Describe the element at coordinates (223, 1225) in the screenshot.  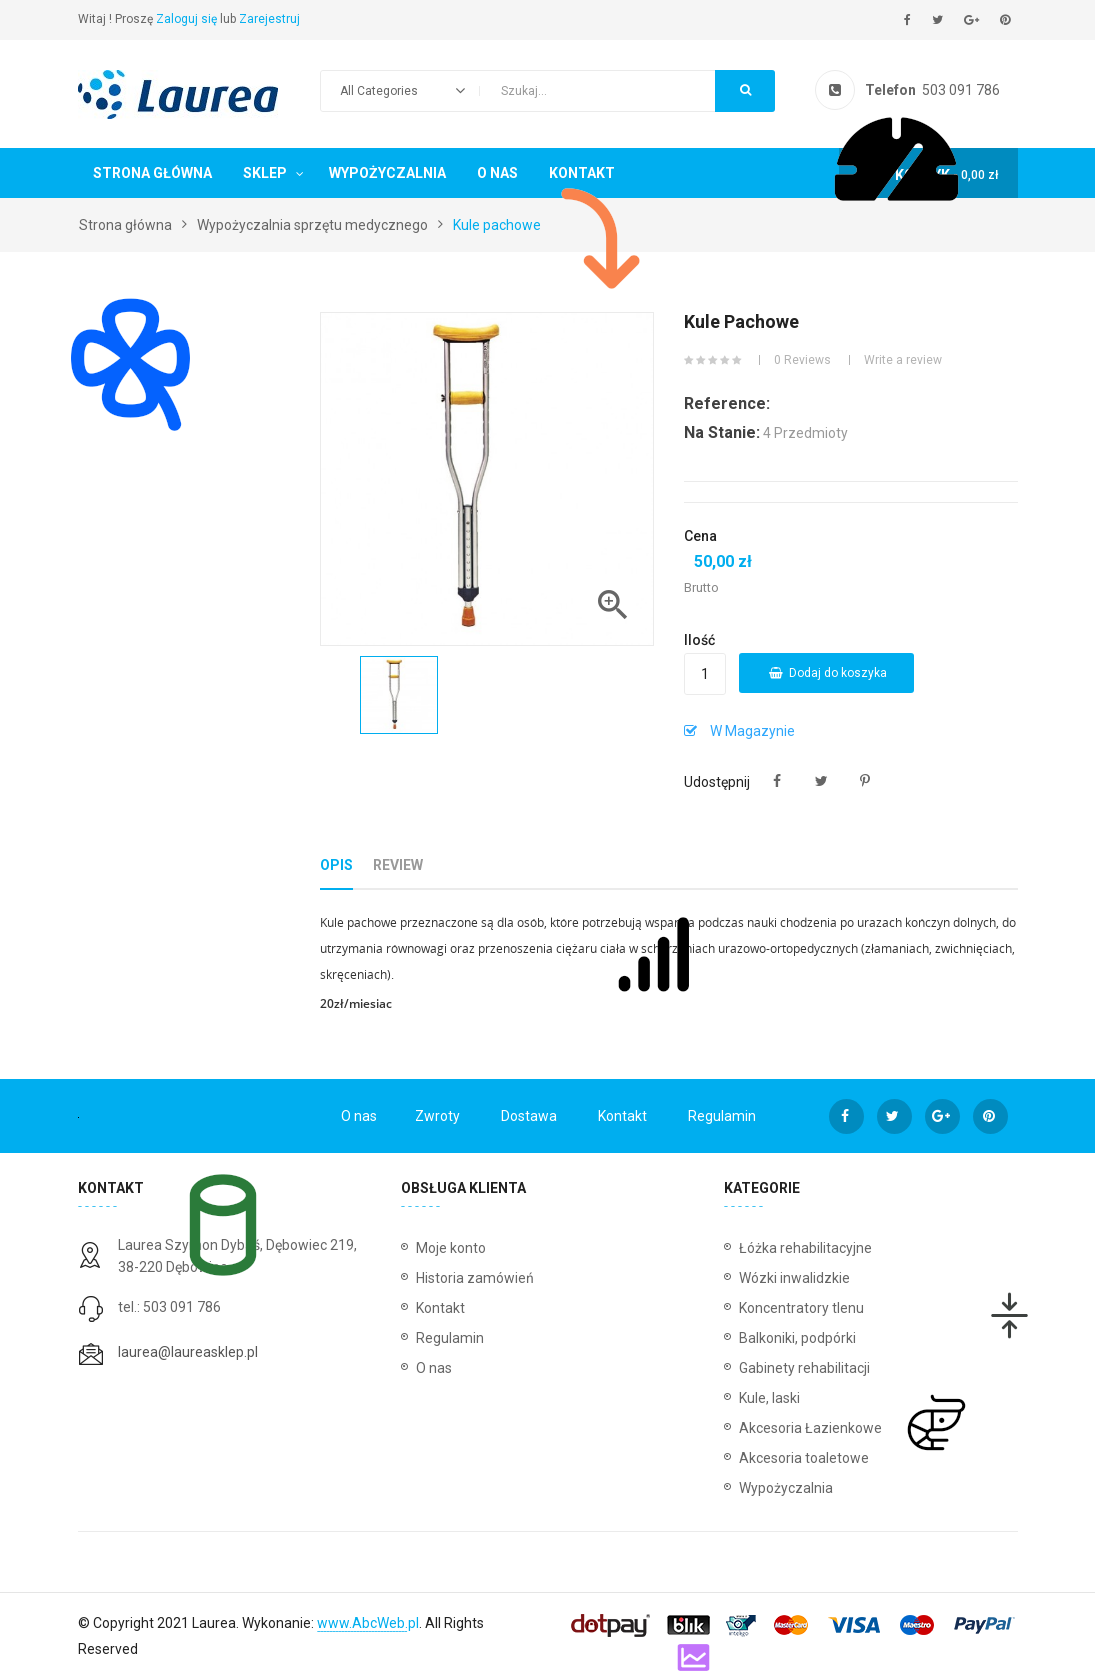
I see `access database or storage` at that location.